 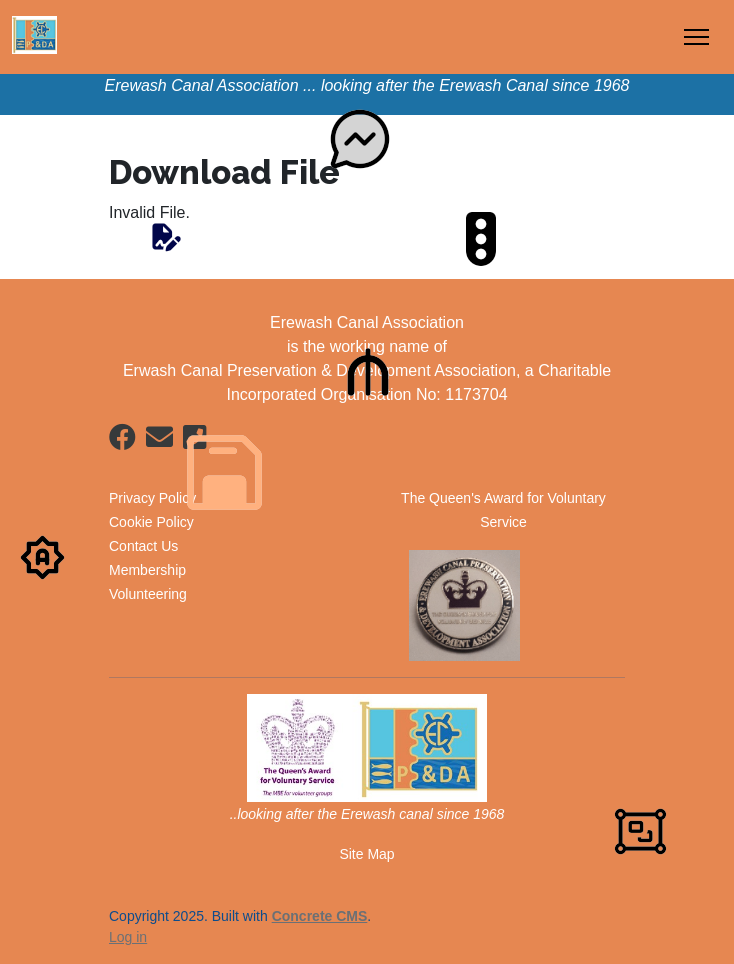 What do you see at coordinates (42, 557) in the screenshot?
I see `enable automatic brightness adjustment` at bounding box center [42, 557].